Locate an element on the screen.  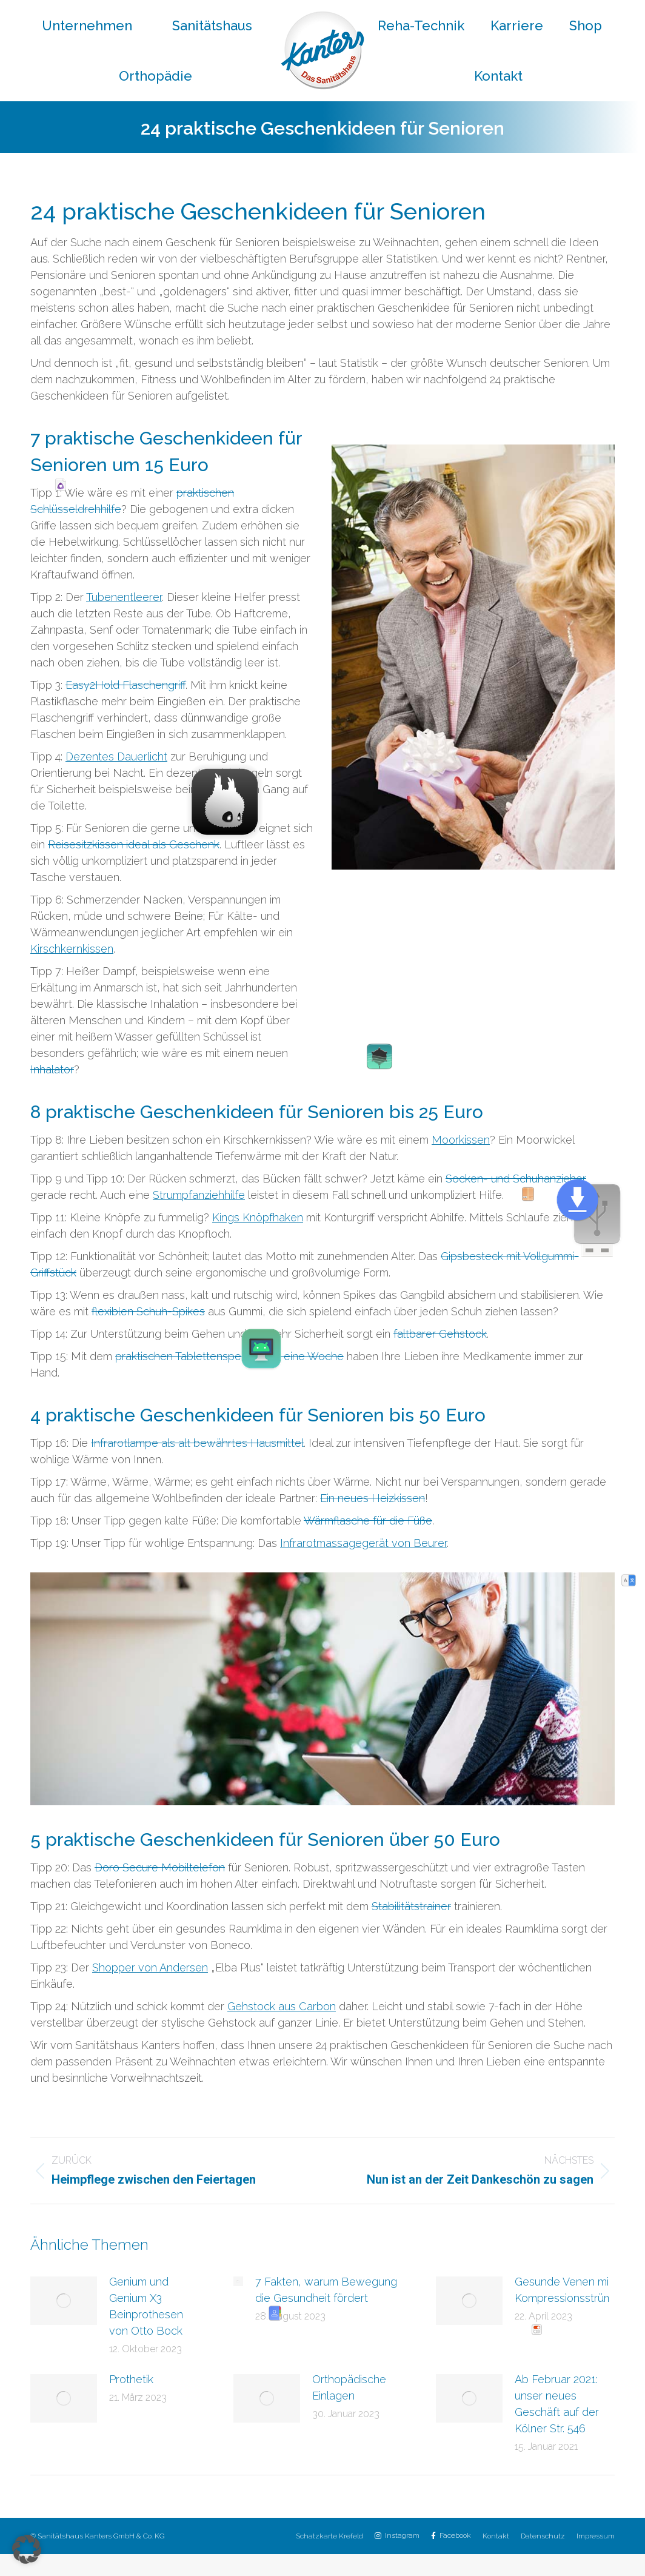
a meson build system configuration file is located at coordinates (61, 485).